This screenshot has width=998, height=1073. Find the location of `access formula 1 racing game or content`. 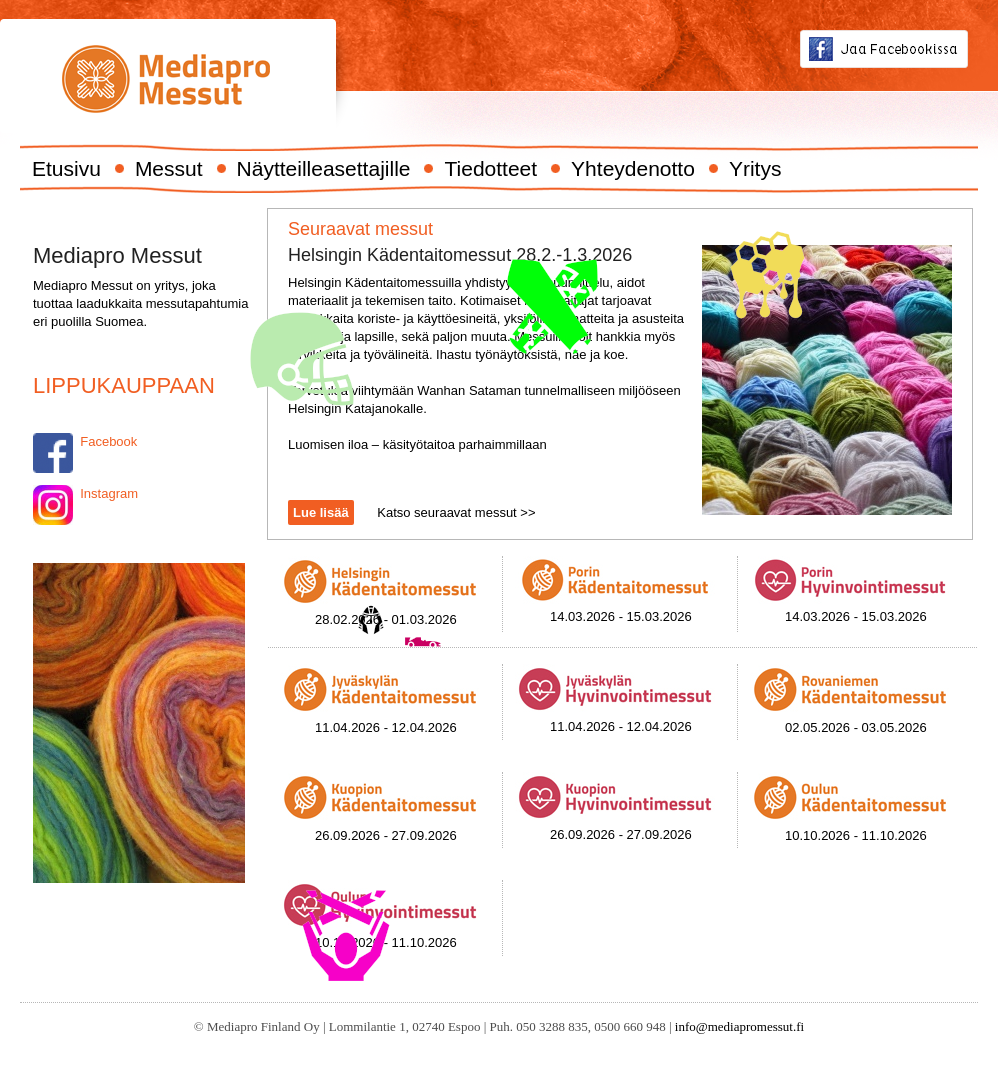

access formula 1 racing game or content is located at coordinates (423, 642).